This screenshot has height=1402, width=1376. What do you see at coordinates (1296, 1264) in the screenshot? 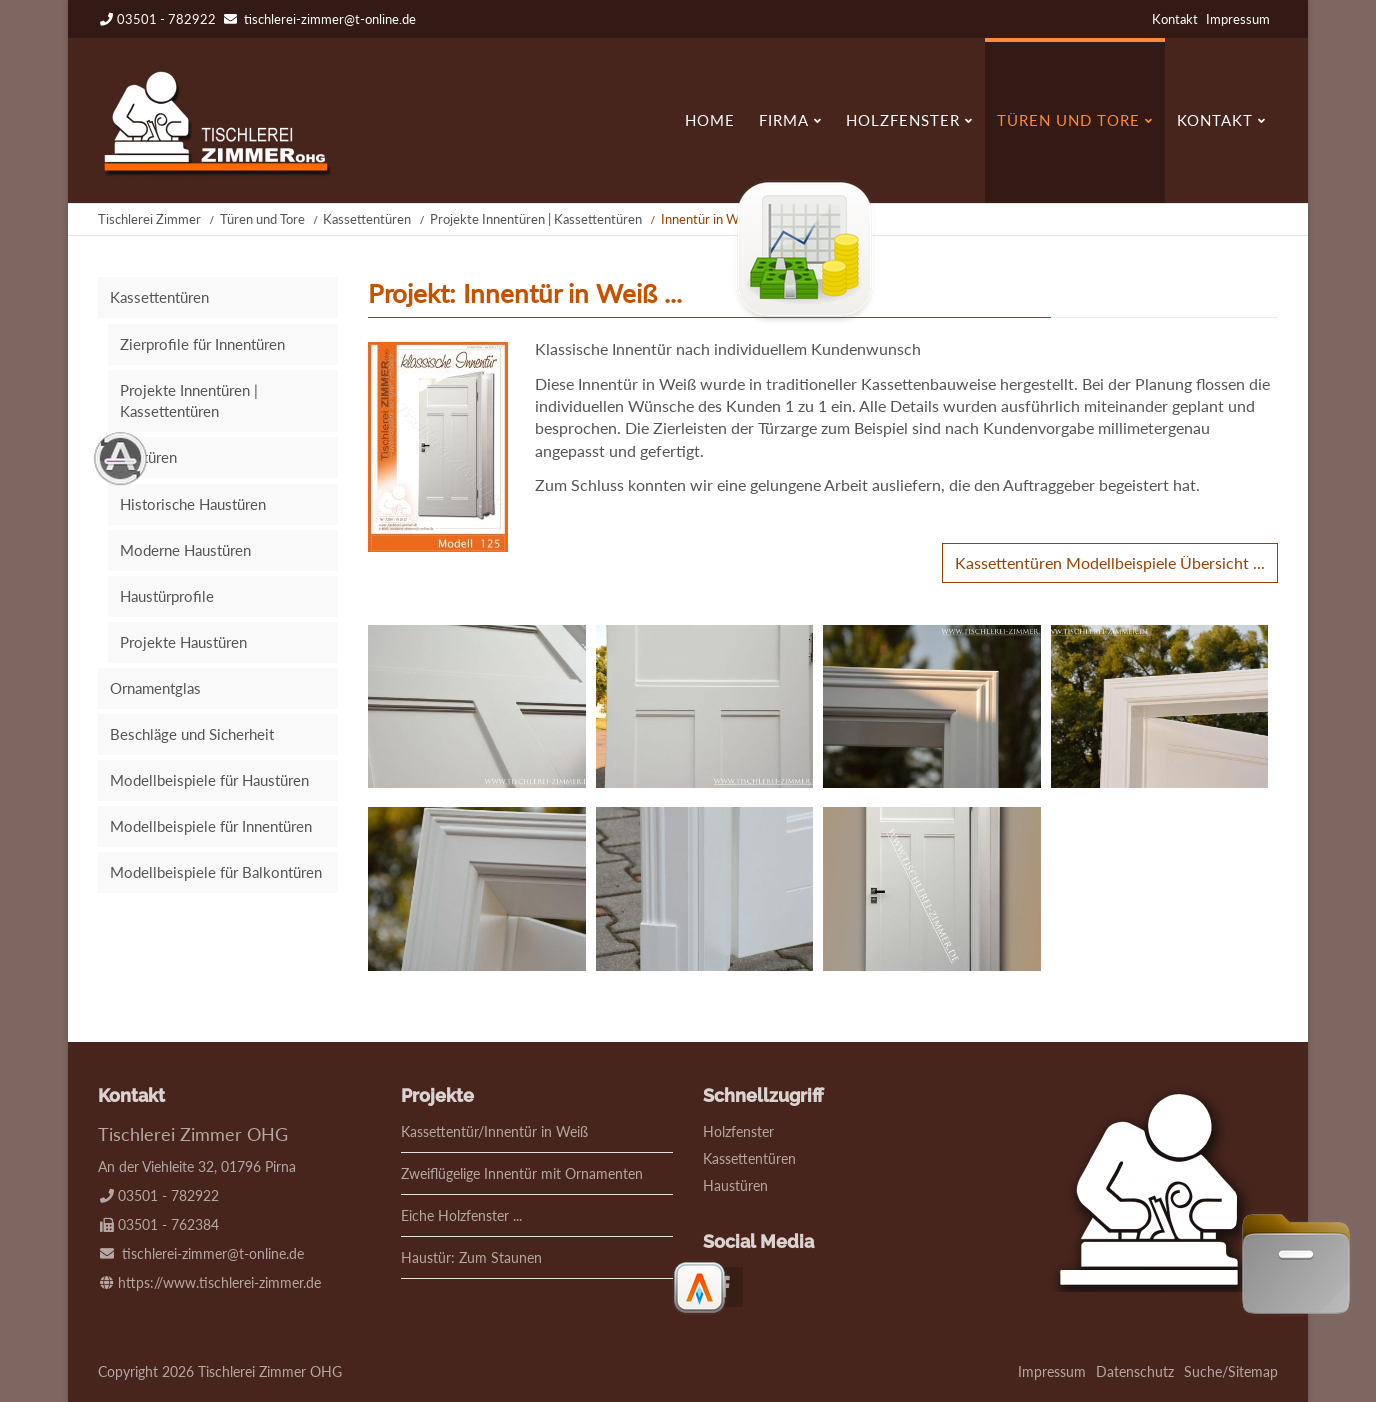
I see `open the file manager application` at bounding box center [1296, 1264].